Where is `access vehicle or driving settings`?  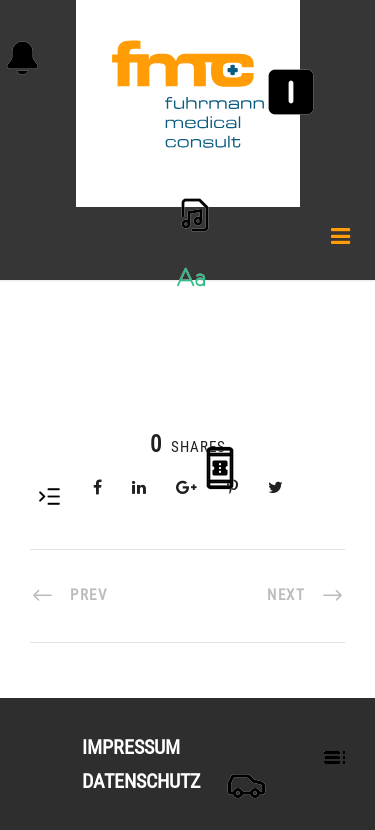
access vehicle or driving settings is located at coordinates (246, 784).